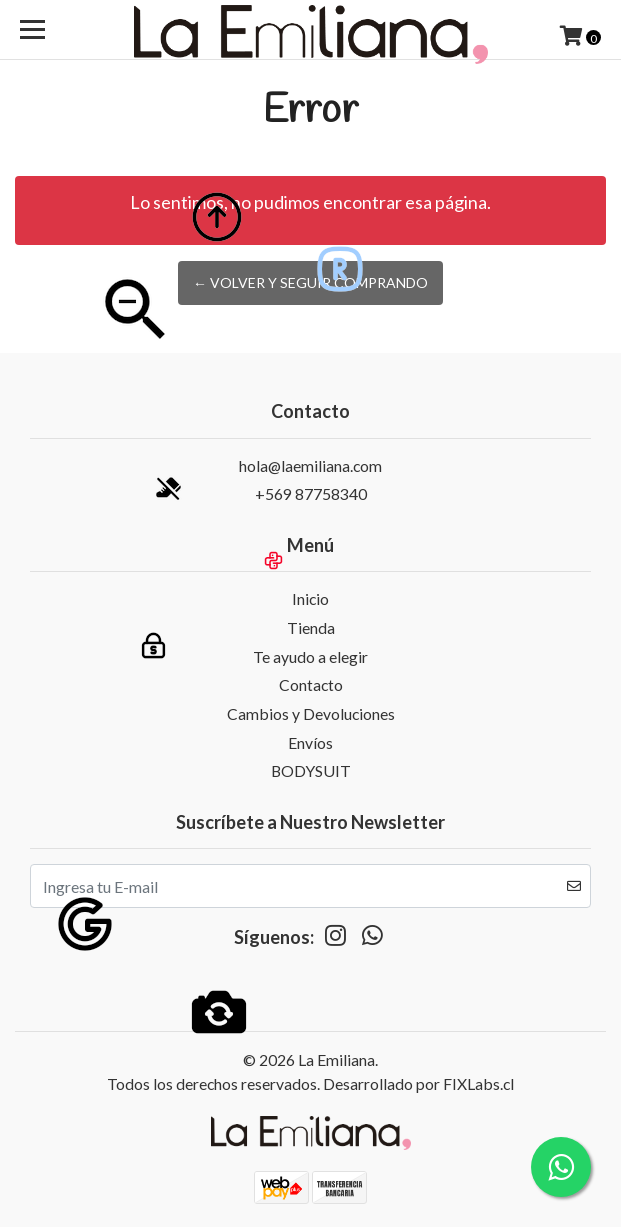 This screenshot has width=621, height=1227. I want to click on access Samsung Pass password manager, so click(153, 645).